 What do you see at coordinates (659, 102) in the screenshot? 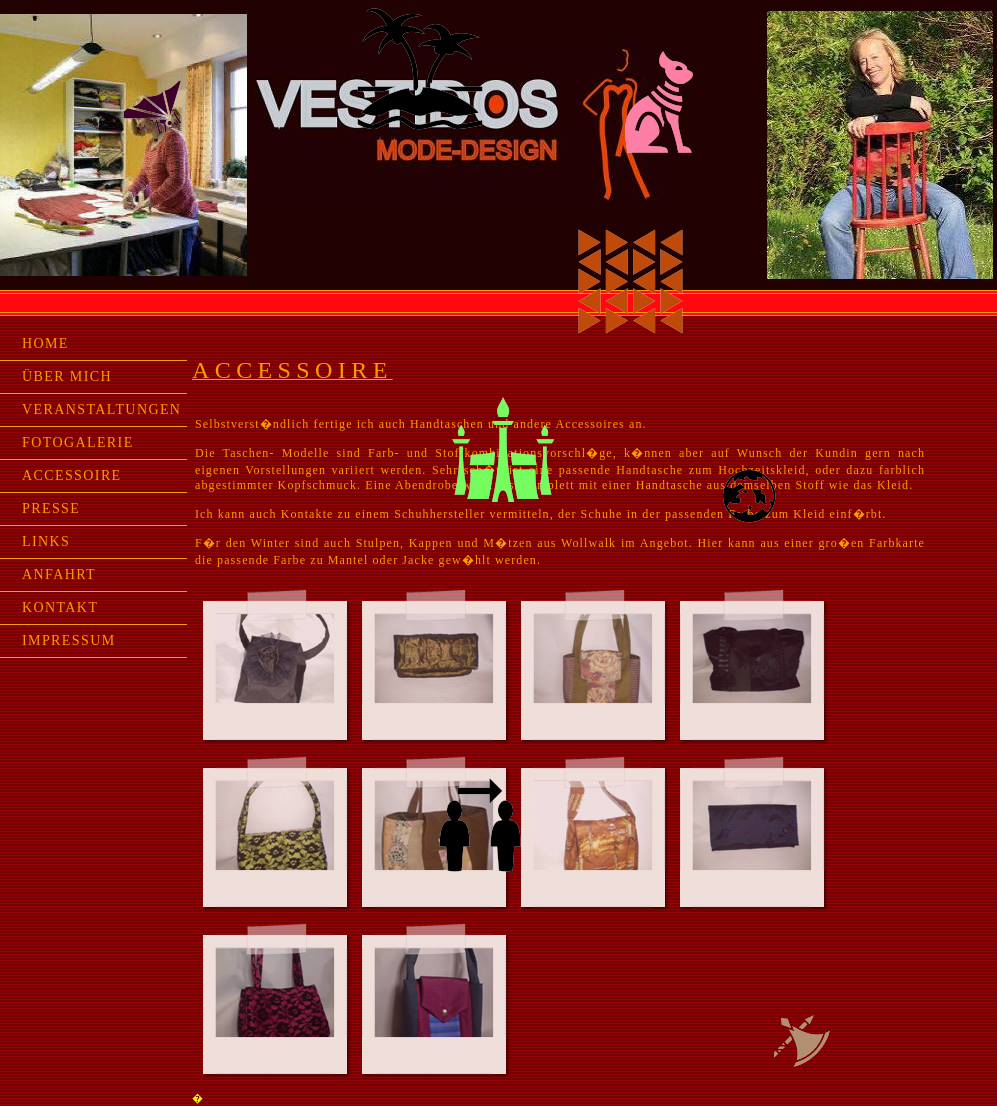
I see `access Egyptian mythology content or games` at bounding box center [659, 102].